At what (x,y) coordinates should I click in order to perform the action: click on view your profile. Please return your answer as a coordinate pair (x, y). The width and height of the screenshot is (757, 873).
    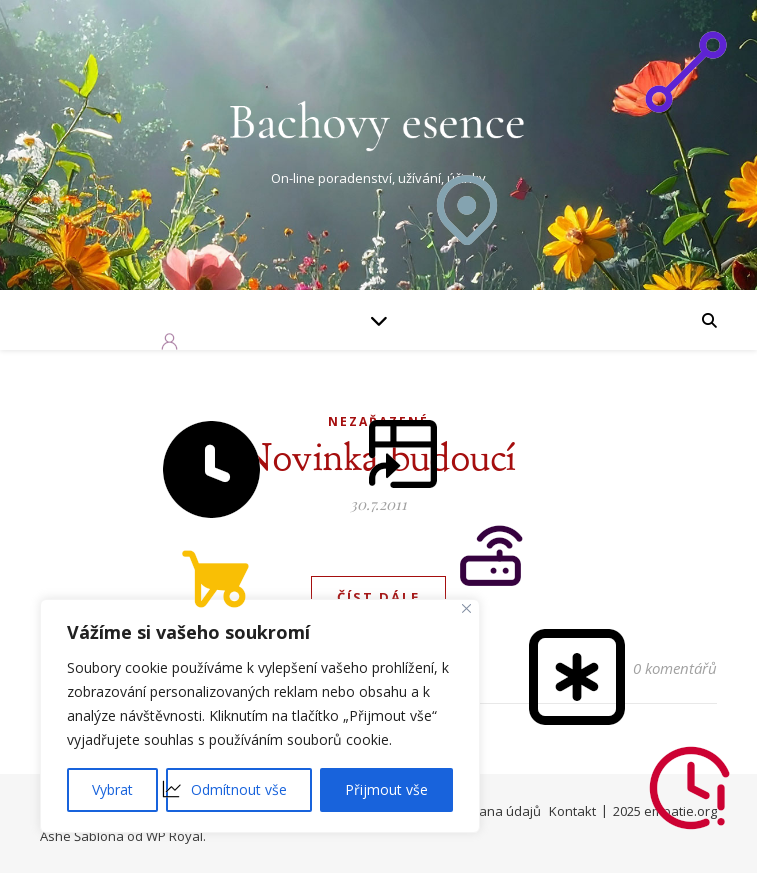
    Looking at the image, I should click on (169, 341).